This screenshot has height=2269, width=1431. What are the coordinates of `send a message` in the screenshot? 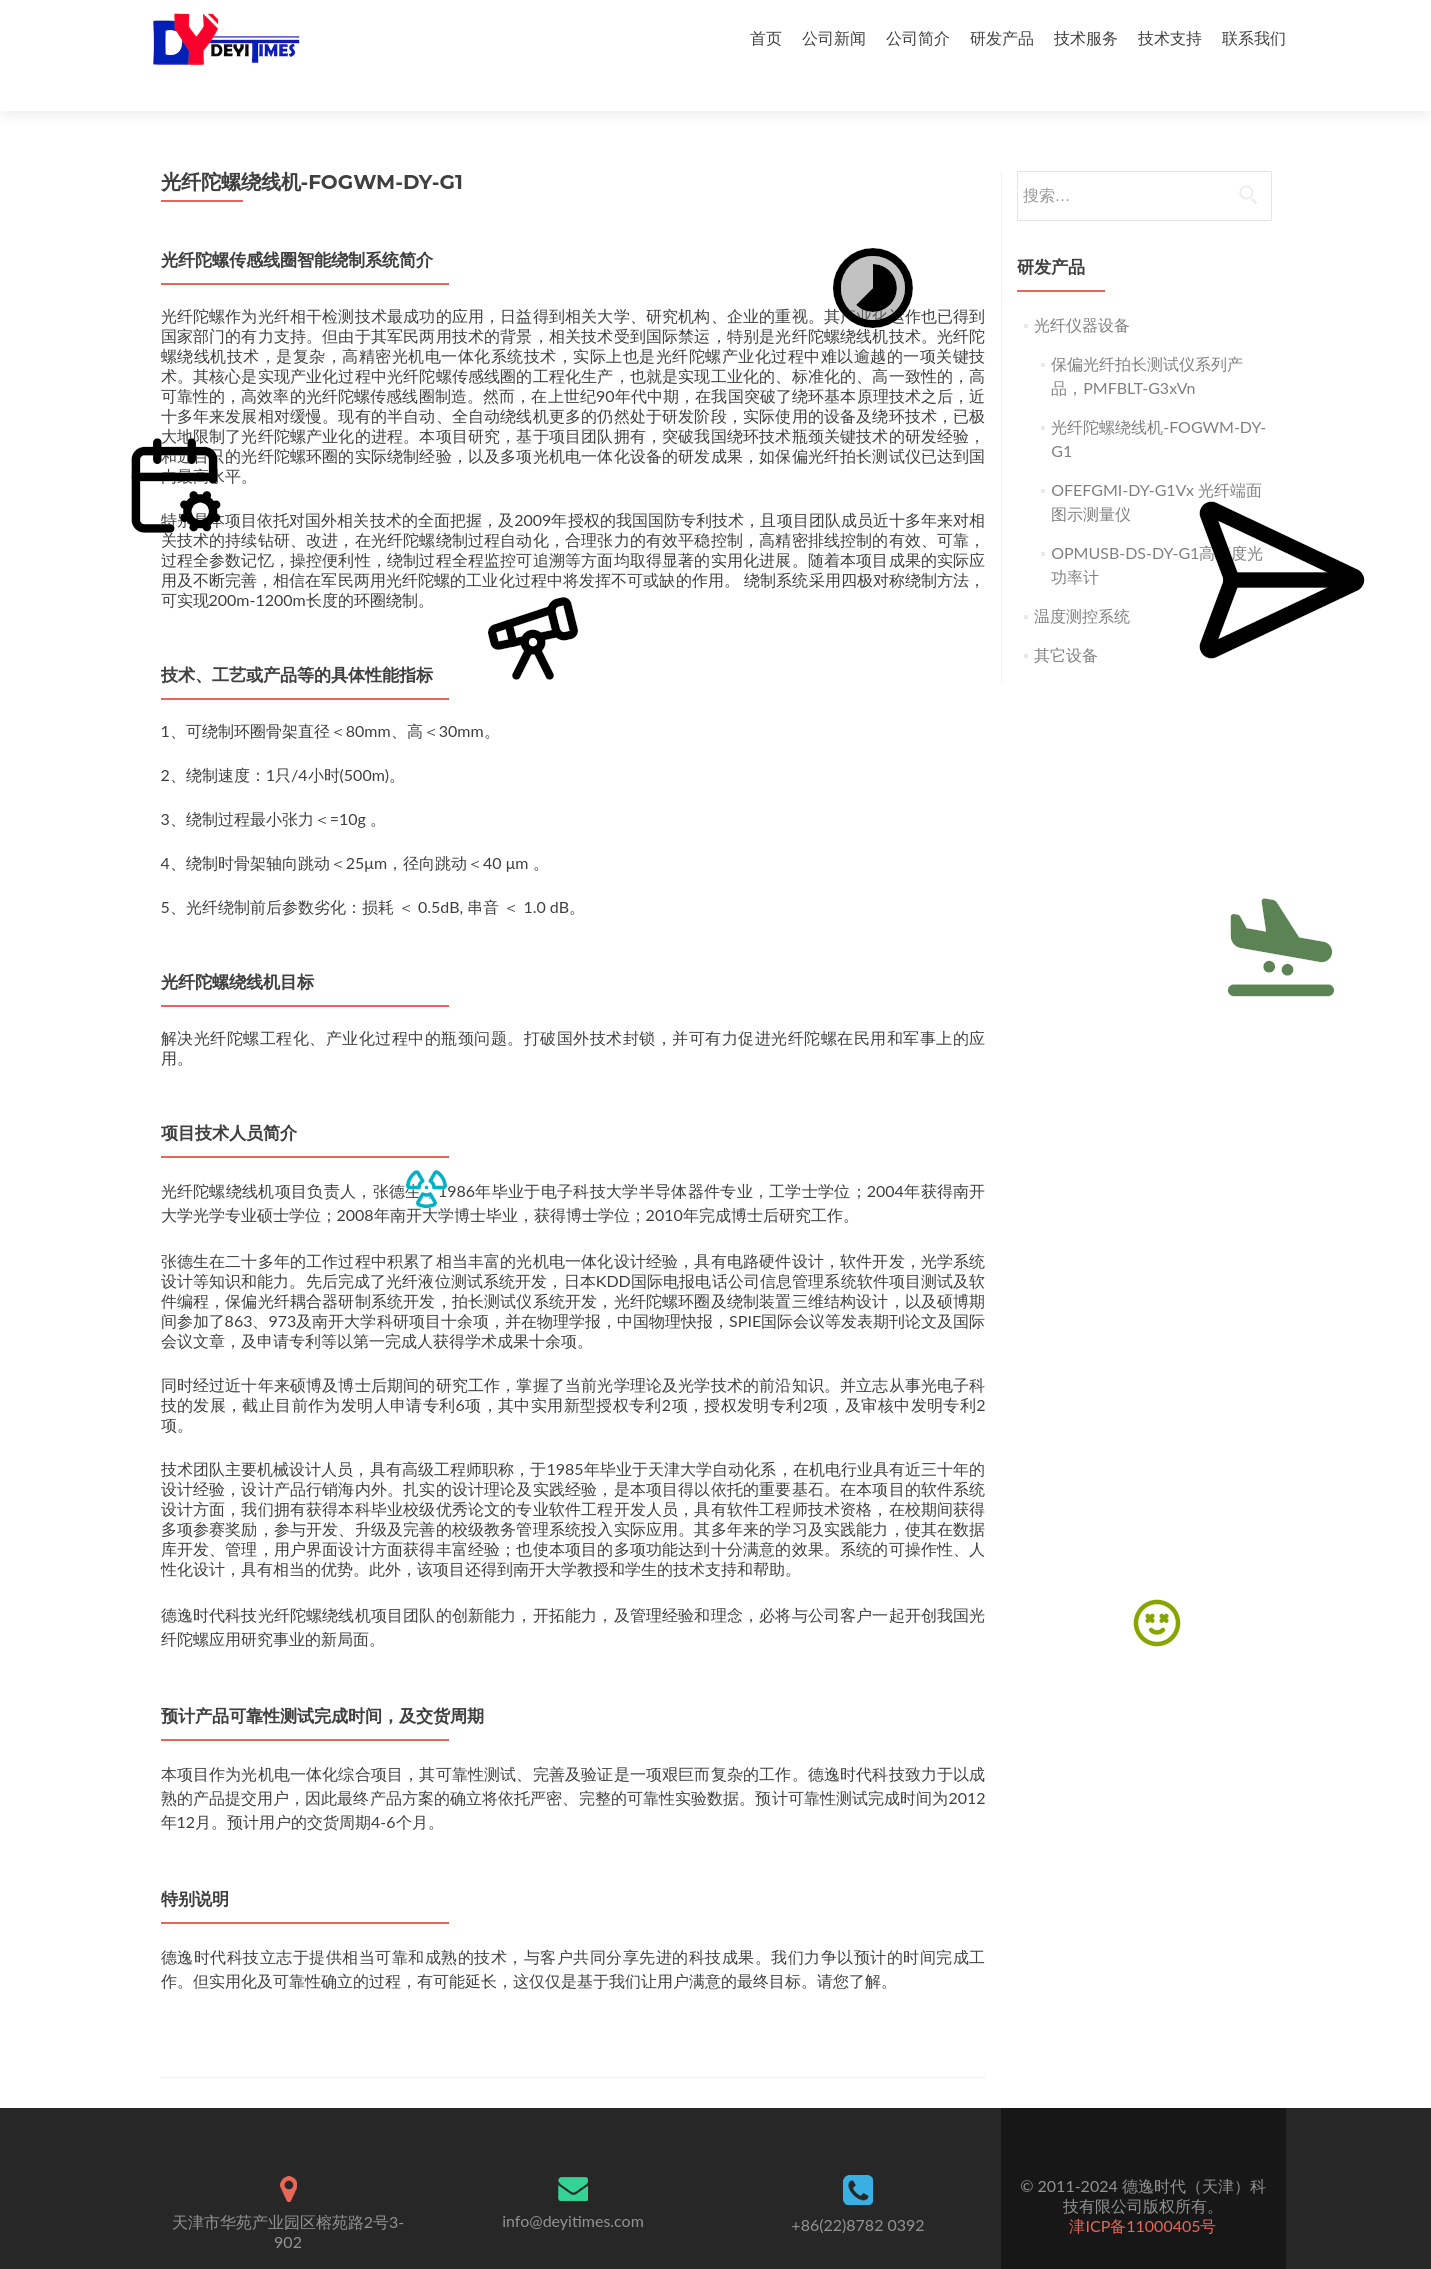 It's located at (1278, 580).